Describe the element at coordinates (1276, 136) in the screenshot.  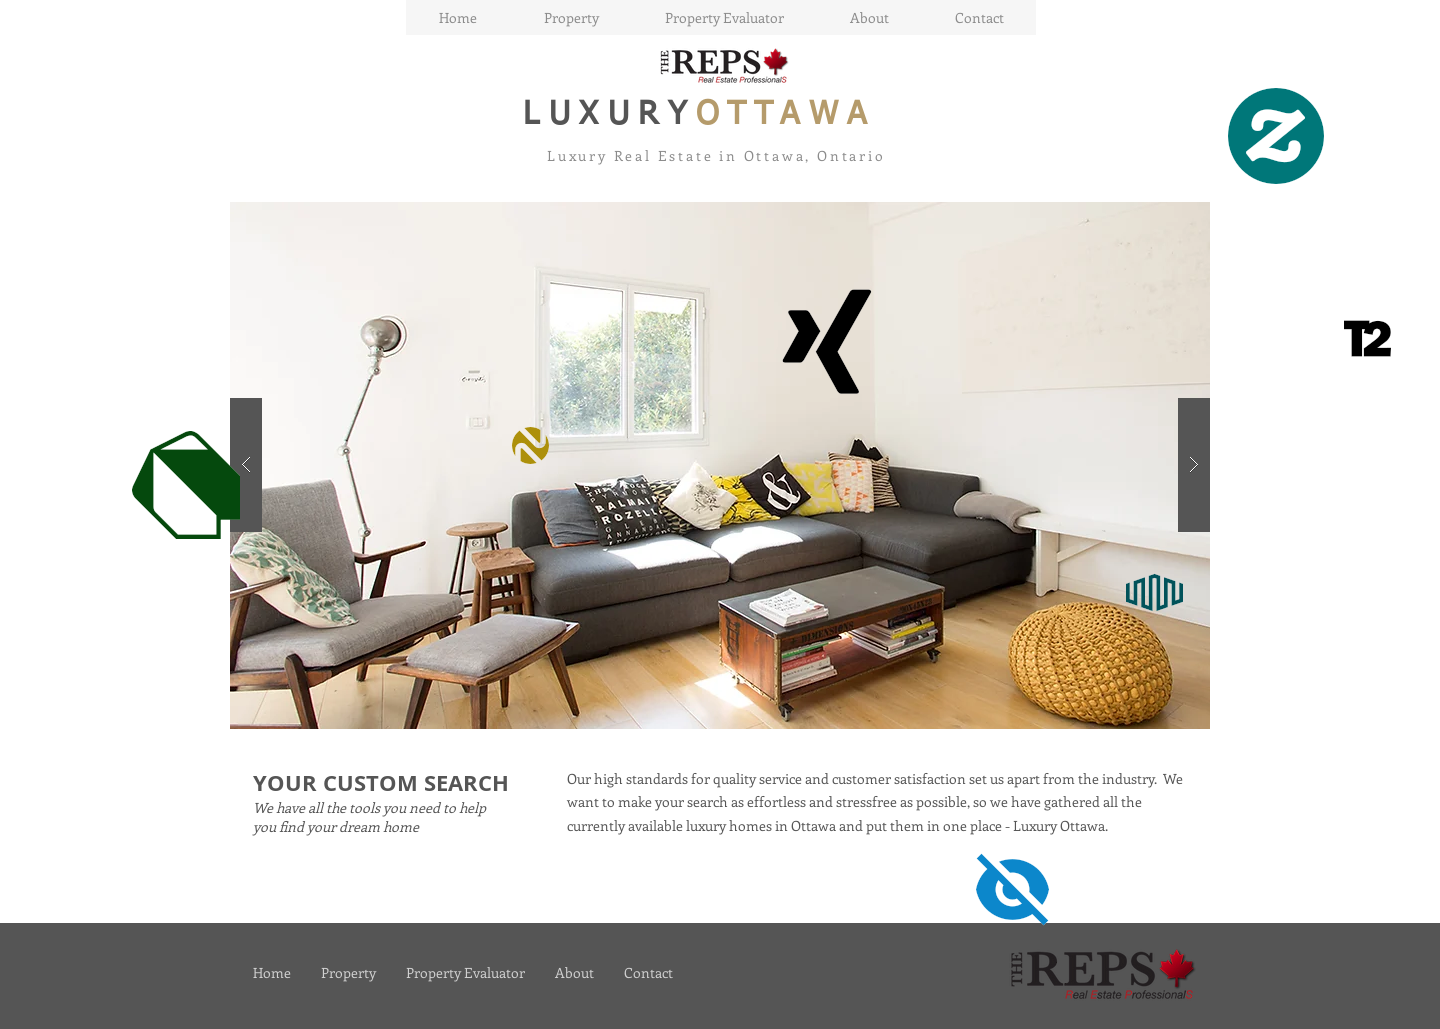
I see `visit zazzle website or store` at that location.